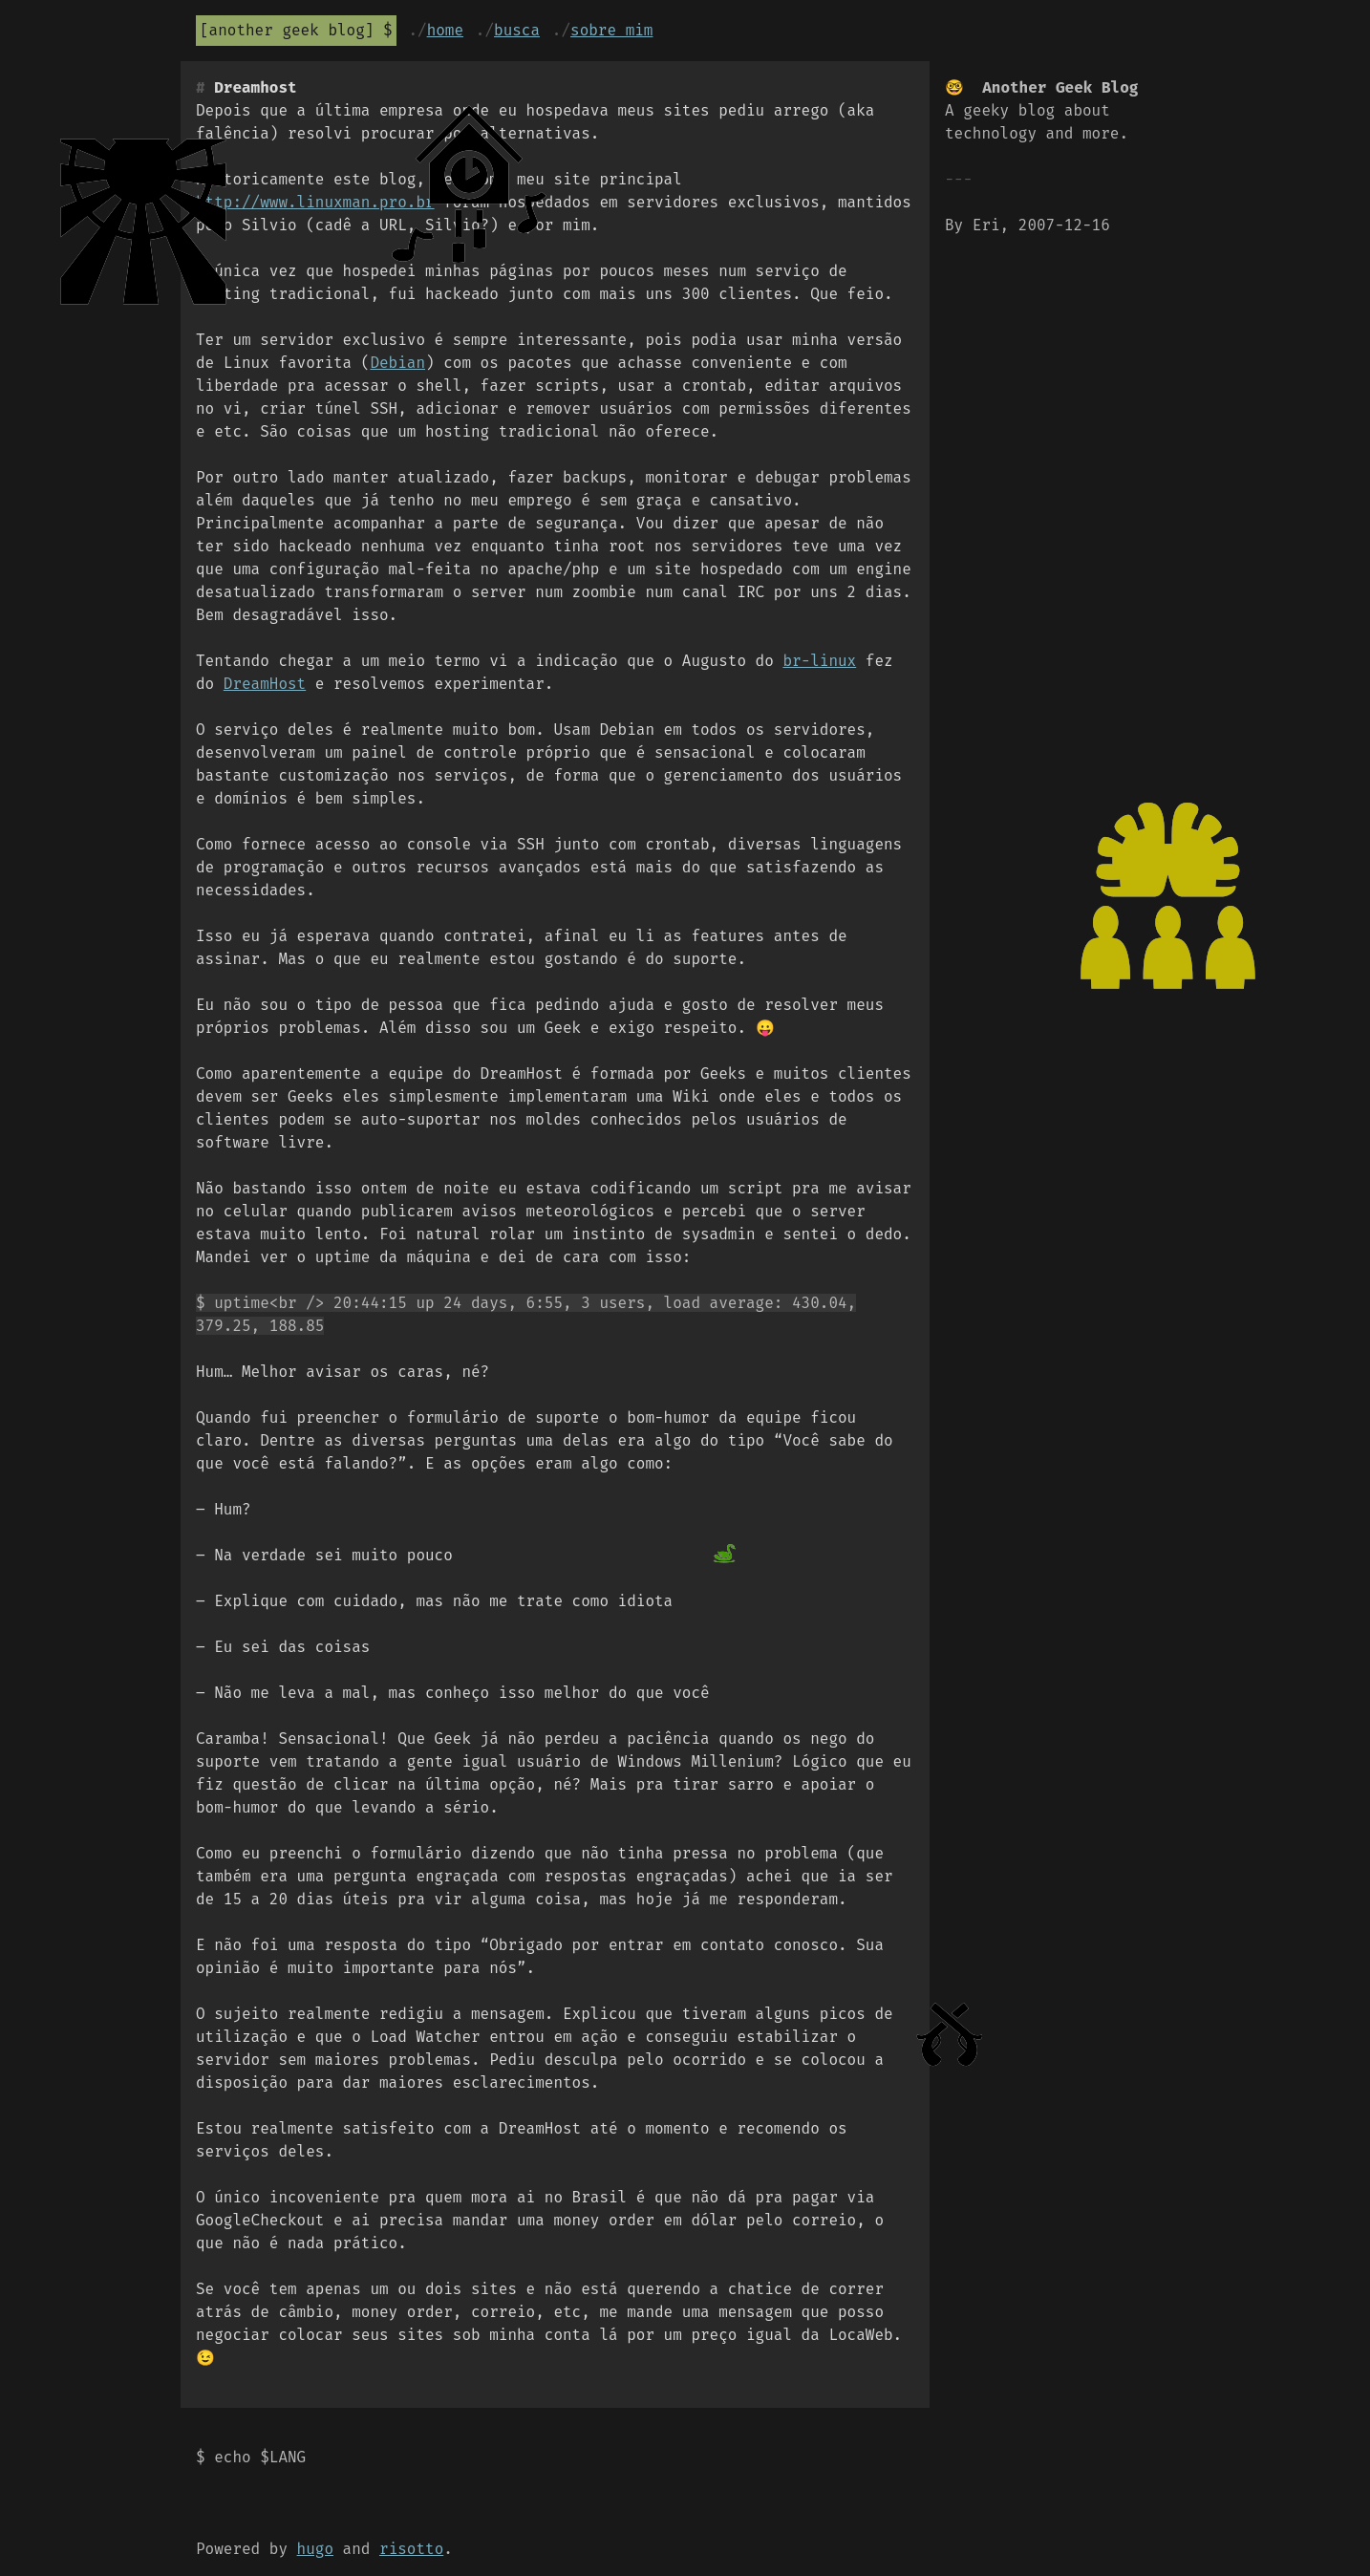 The width and height of the screenshot is (1370, 2576). I want to click on decorative swan icon for nature or wildlife themed games, so click(724, 1554).